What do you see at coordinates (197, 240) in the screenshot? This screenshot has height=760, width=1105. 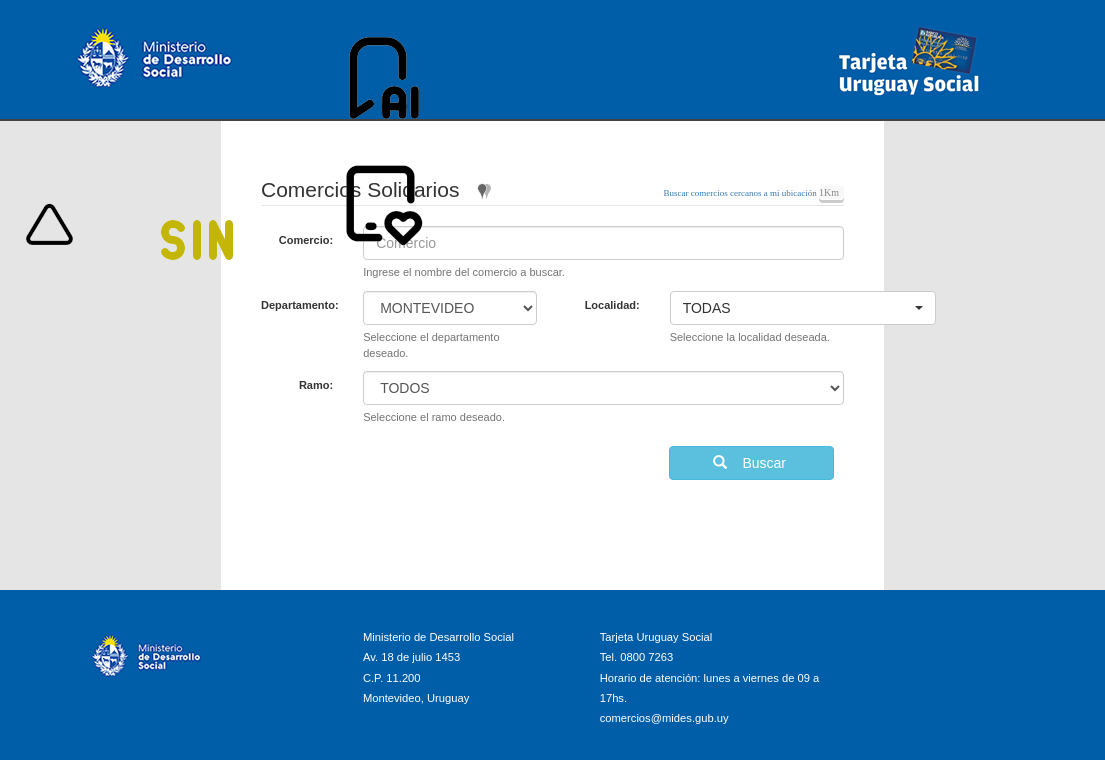 I see `access sine function in calculator` at bounding box center [197, 240].